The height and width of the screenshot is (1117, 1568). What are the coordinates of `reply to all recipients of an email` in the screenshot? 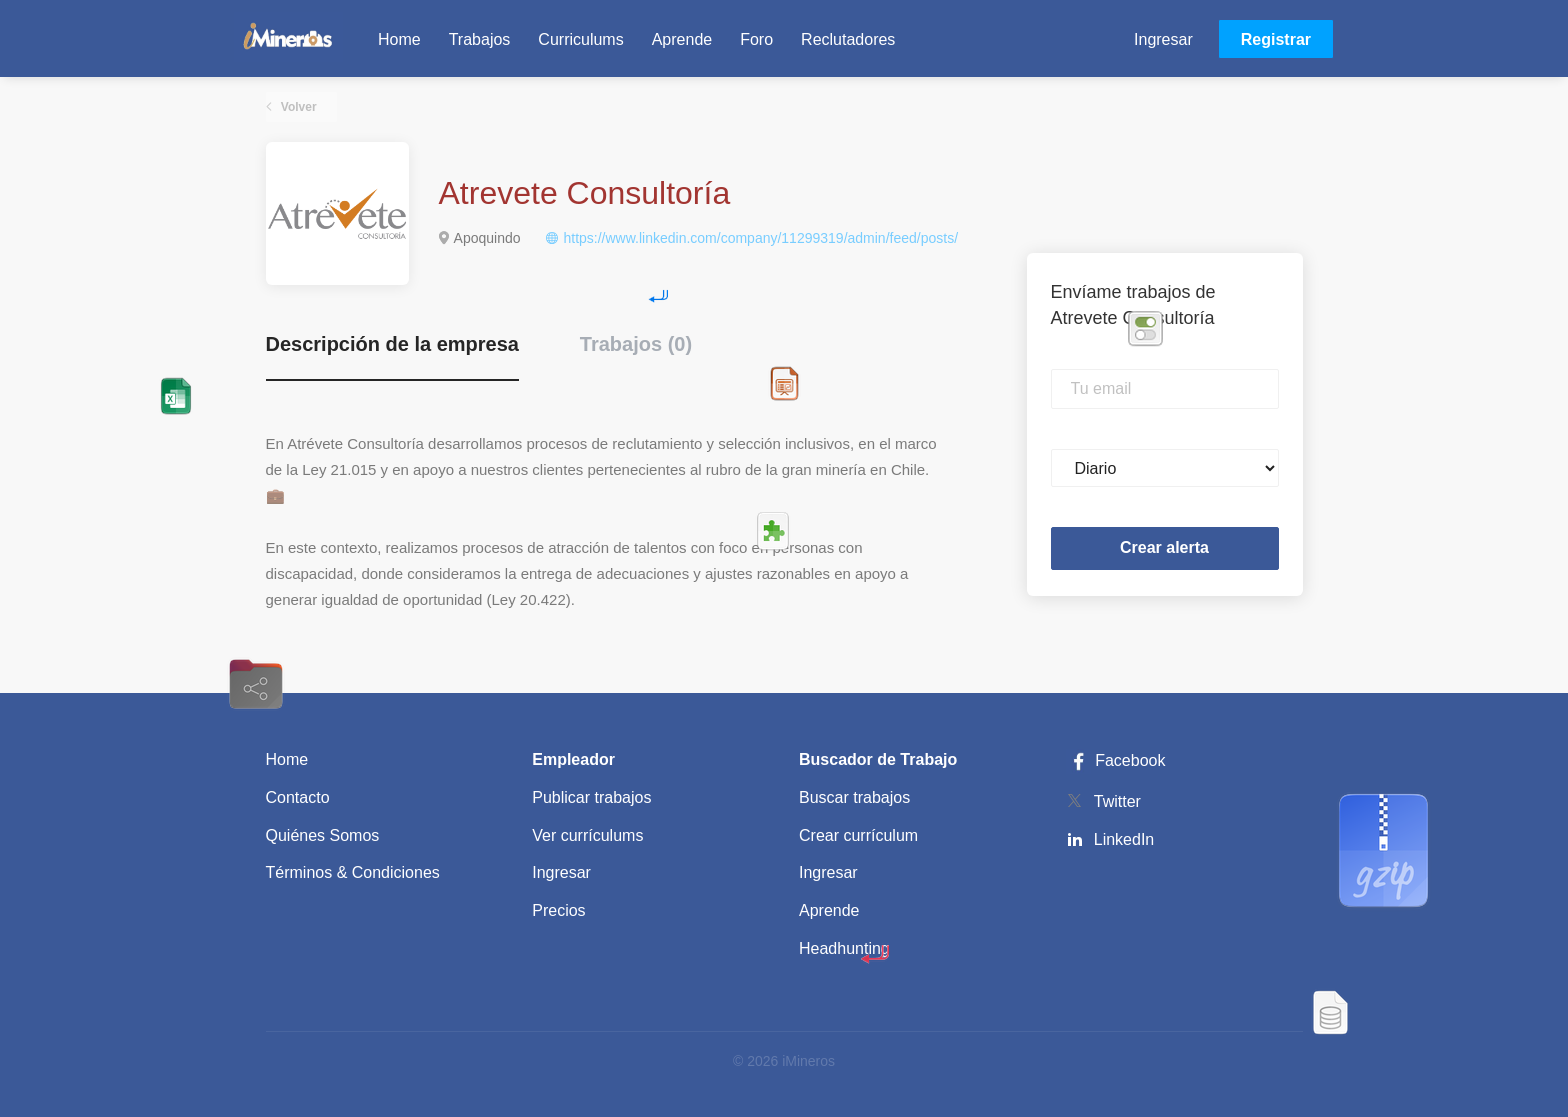 It's located at (874, 952).